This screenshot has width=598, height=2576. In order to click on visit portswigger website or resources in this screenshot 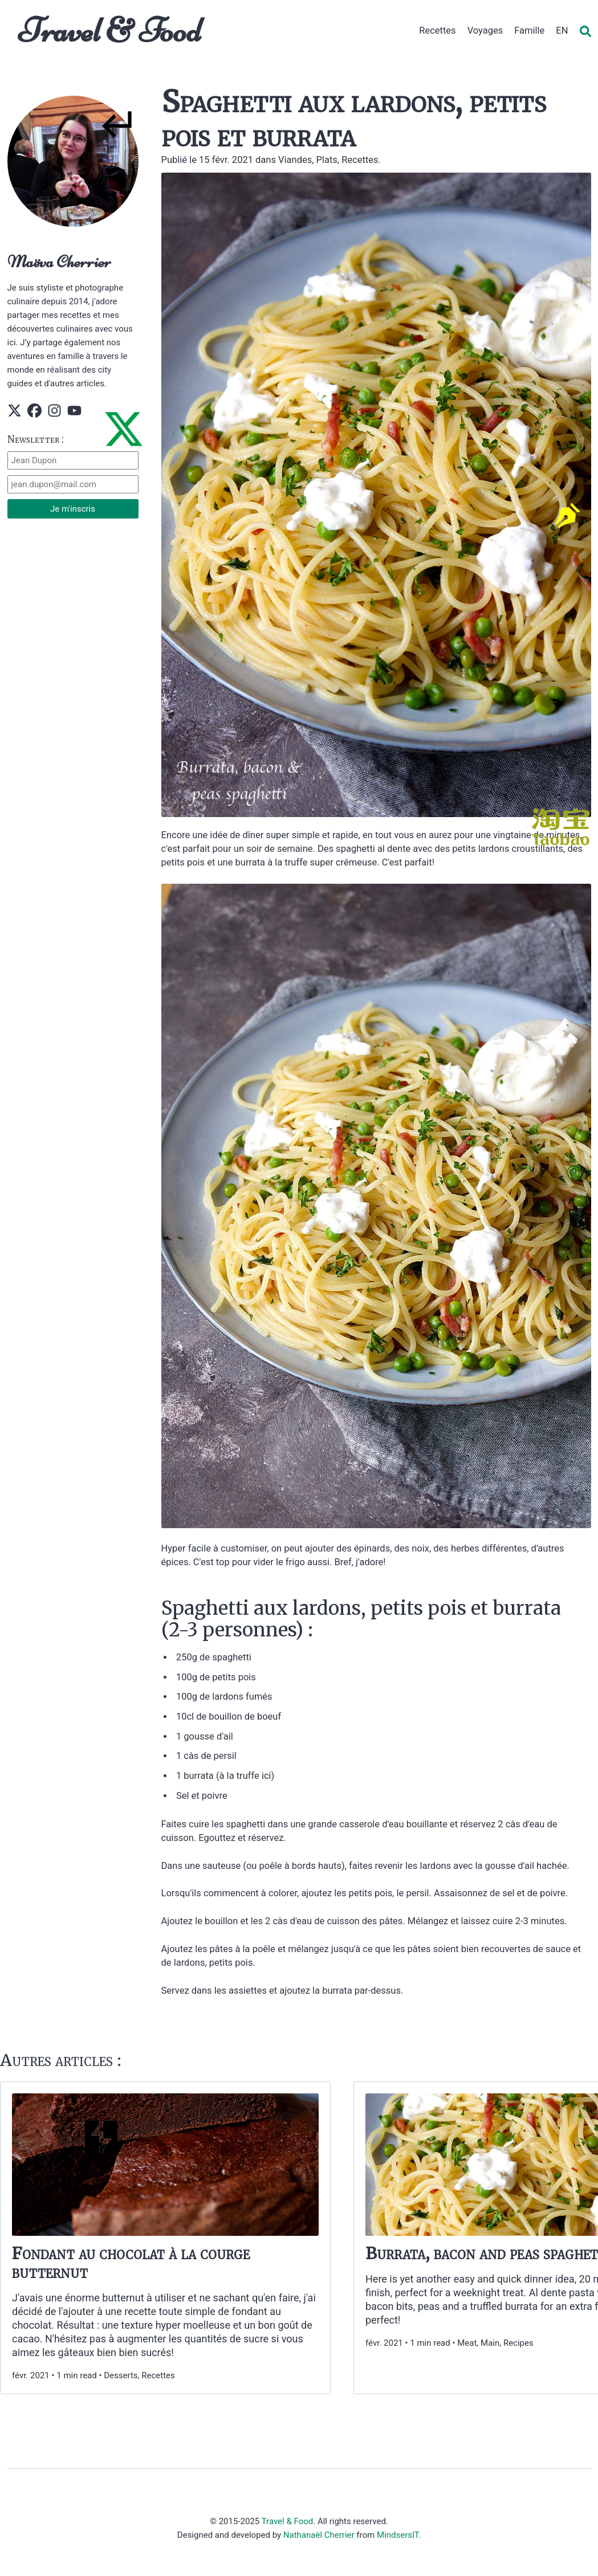, I will do `click(101, 2137)`.